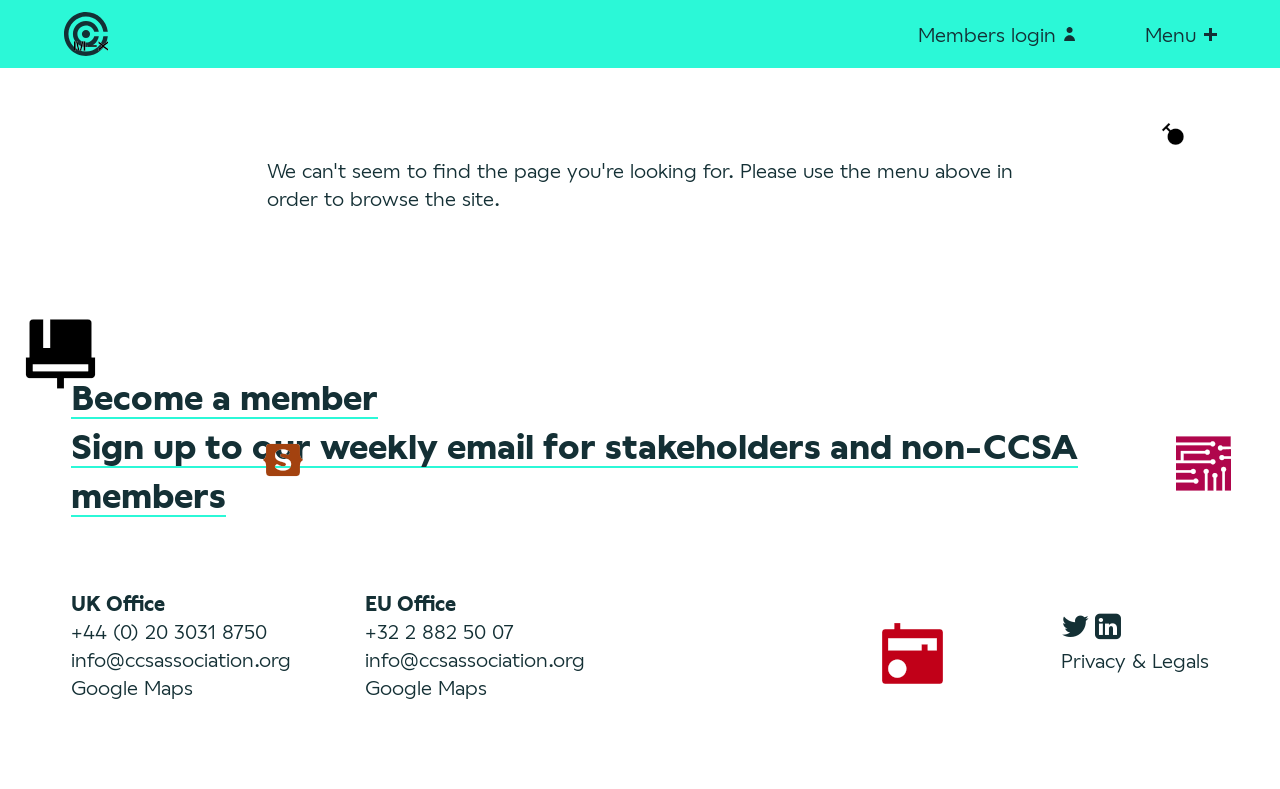 This screenshot has height=789, width=1280. What do you see at coordinates (912, 656) in the screenshot?
I see `listen to radio or audio broadcasts` at bounding box center [912, 656].